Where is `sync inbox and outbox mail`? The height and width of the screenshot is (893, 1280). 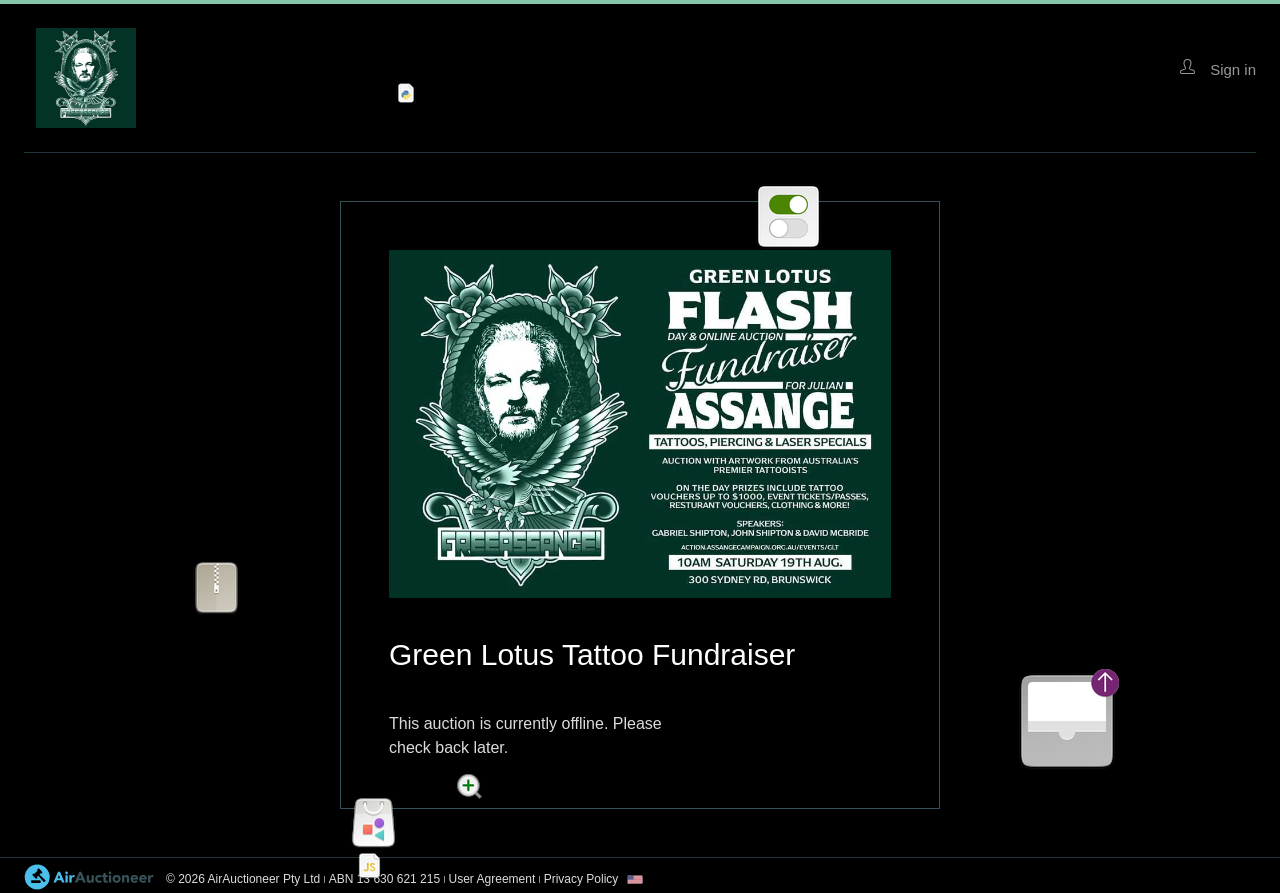 sync inbox and outbox mail is located at coordinates (1067, 721).